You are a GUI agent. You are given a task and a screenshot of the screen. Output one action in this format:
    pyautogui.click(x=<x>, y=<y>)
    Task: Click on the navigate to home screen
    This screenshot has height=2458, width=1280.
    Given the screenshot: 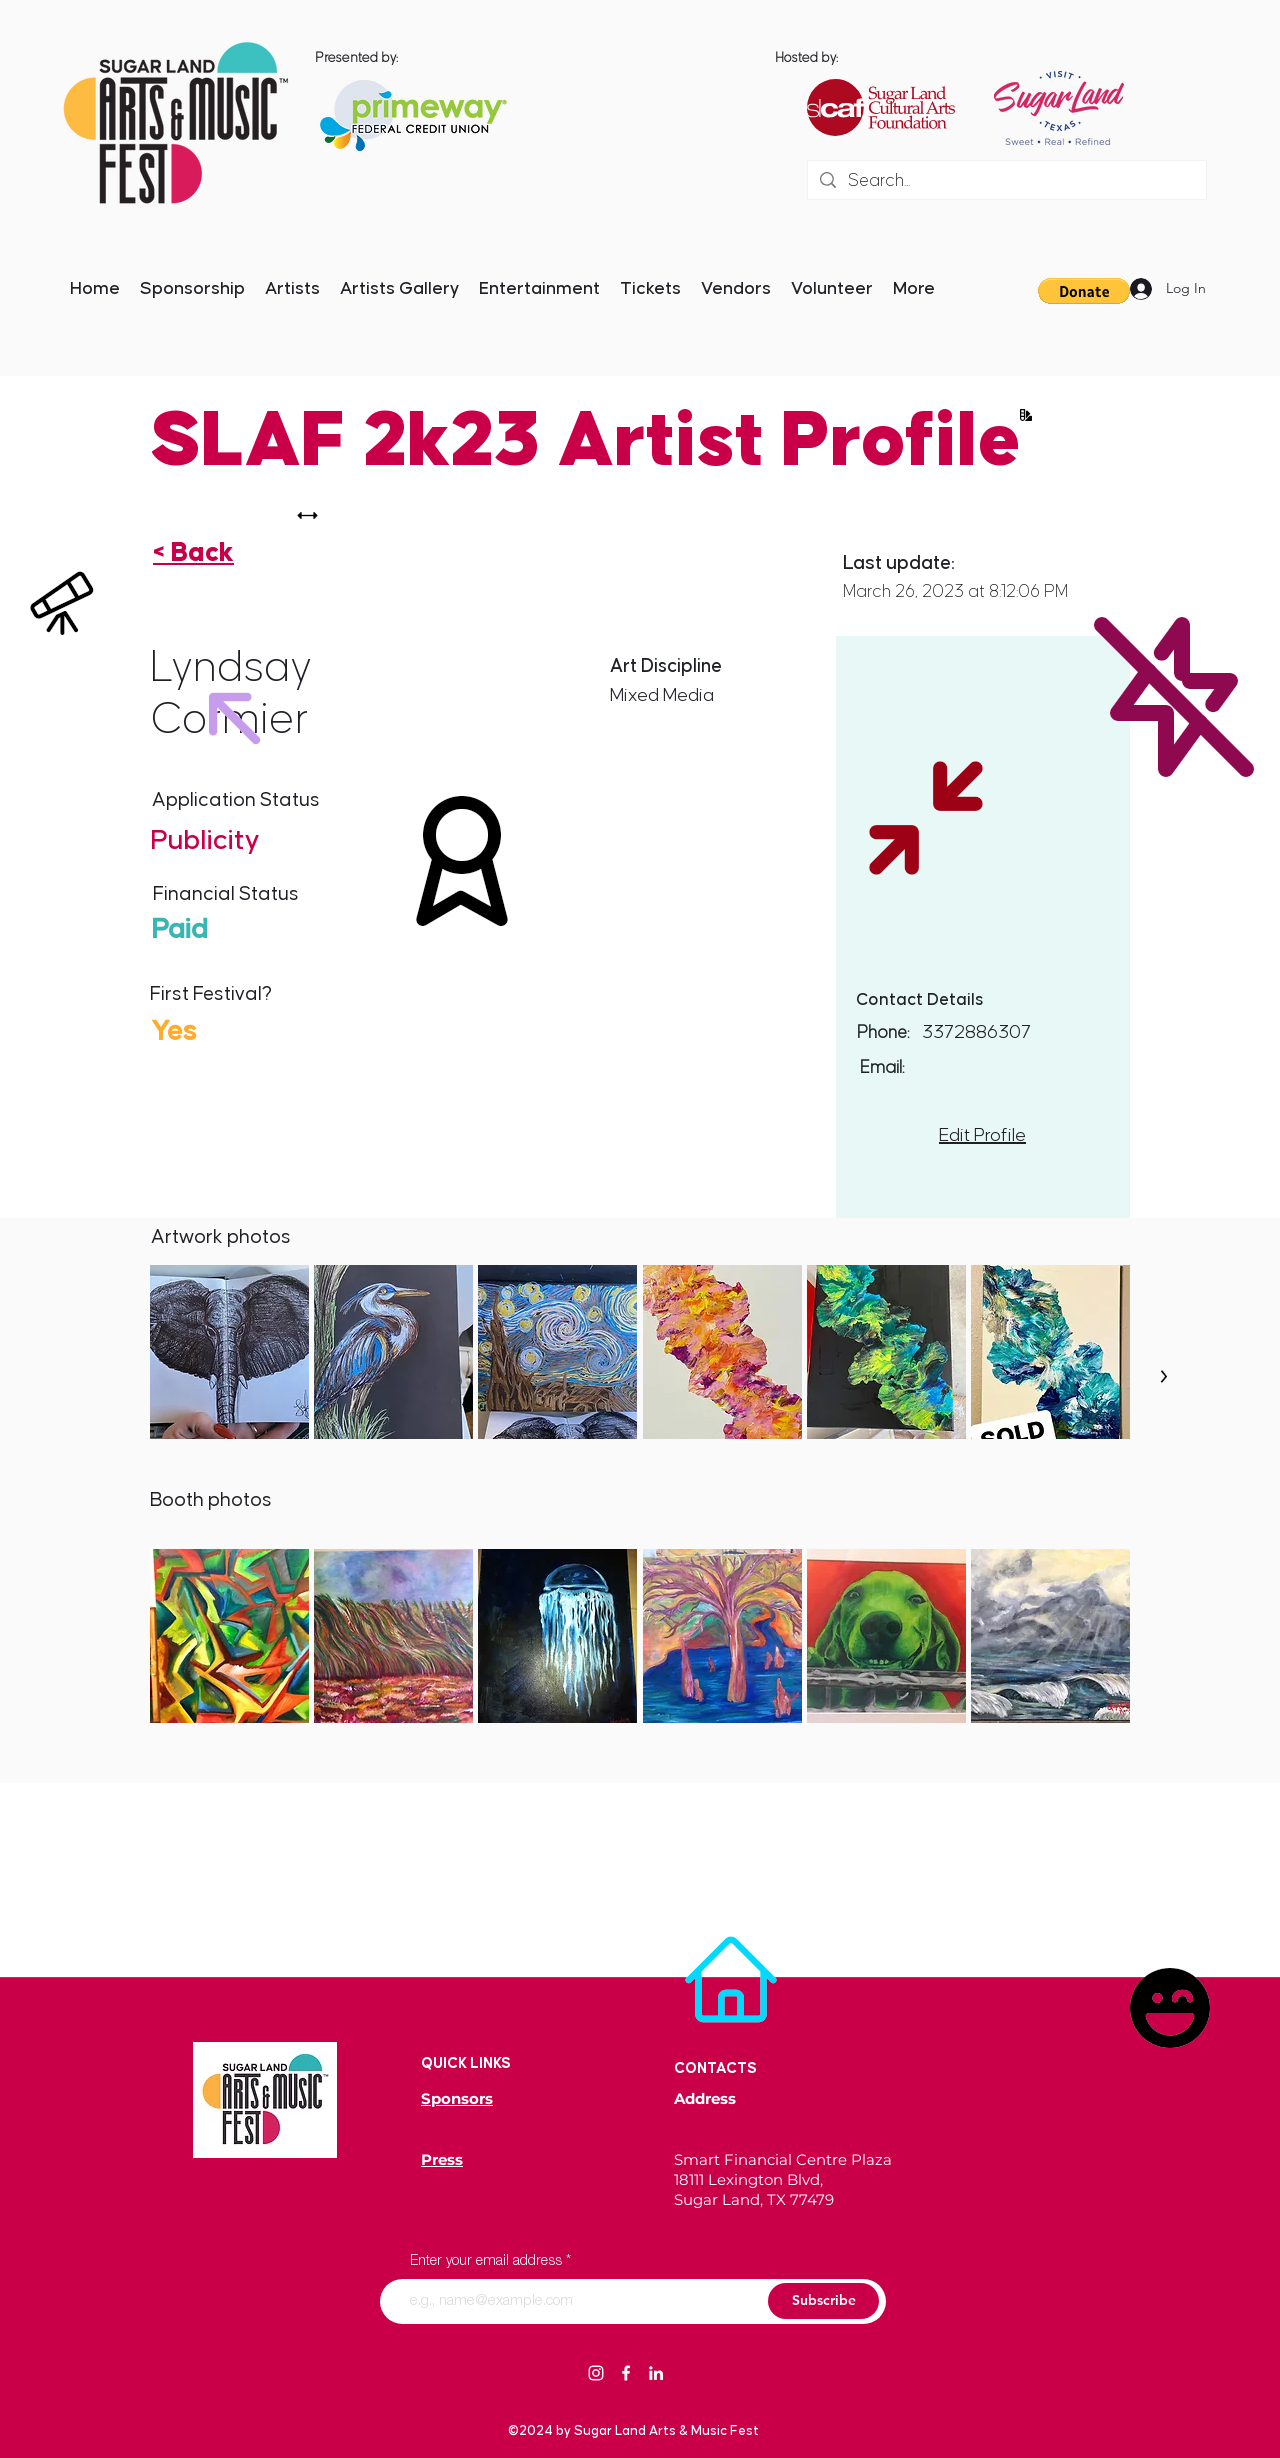 What is the action you would take?
    pyautogui.click(x=731, y=1980)
    